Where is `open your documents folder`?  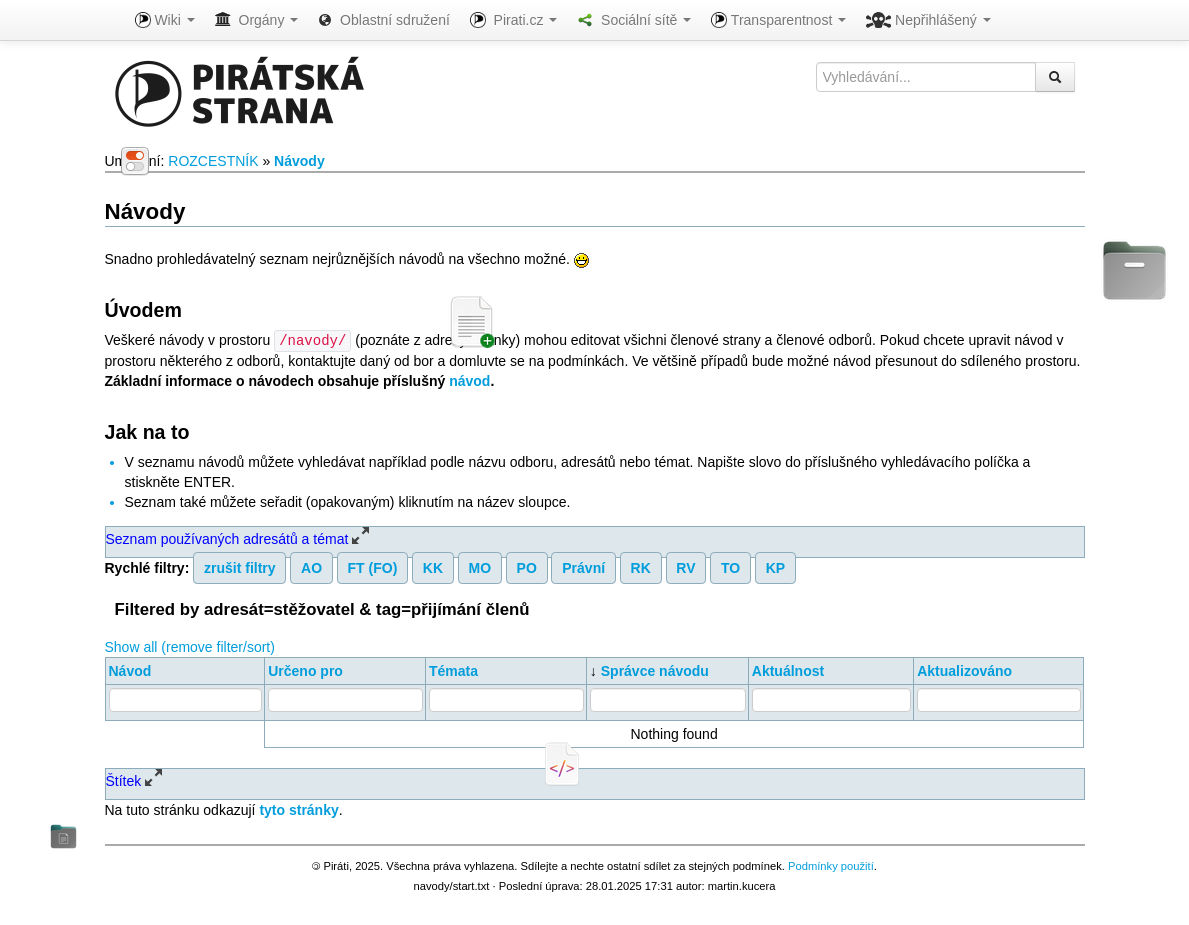
open your documents folder is located at coordinates (63, 836).